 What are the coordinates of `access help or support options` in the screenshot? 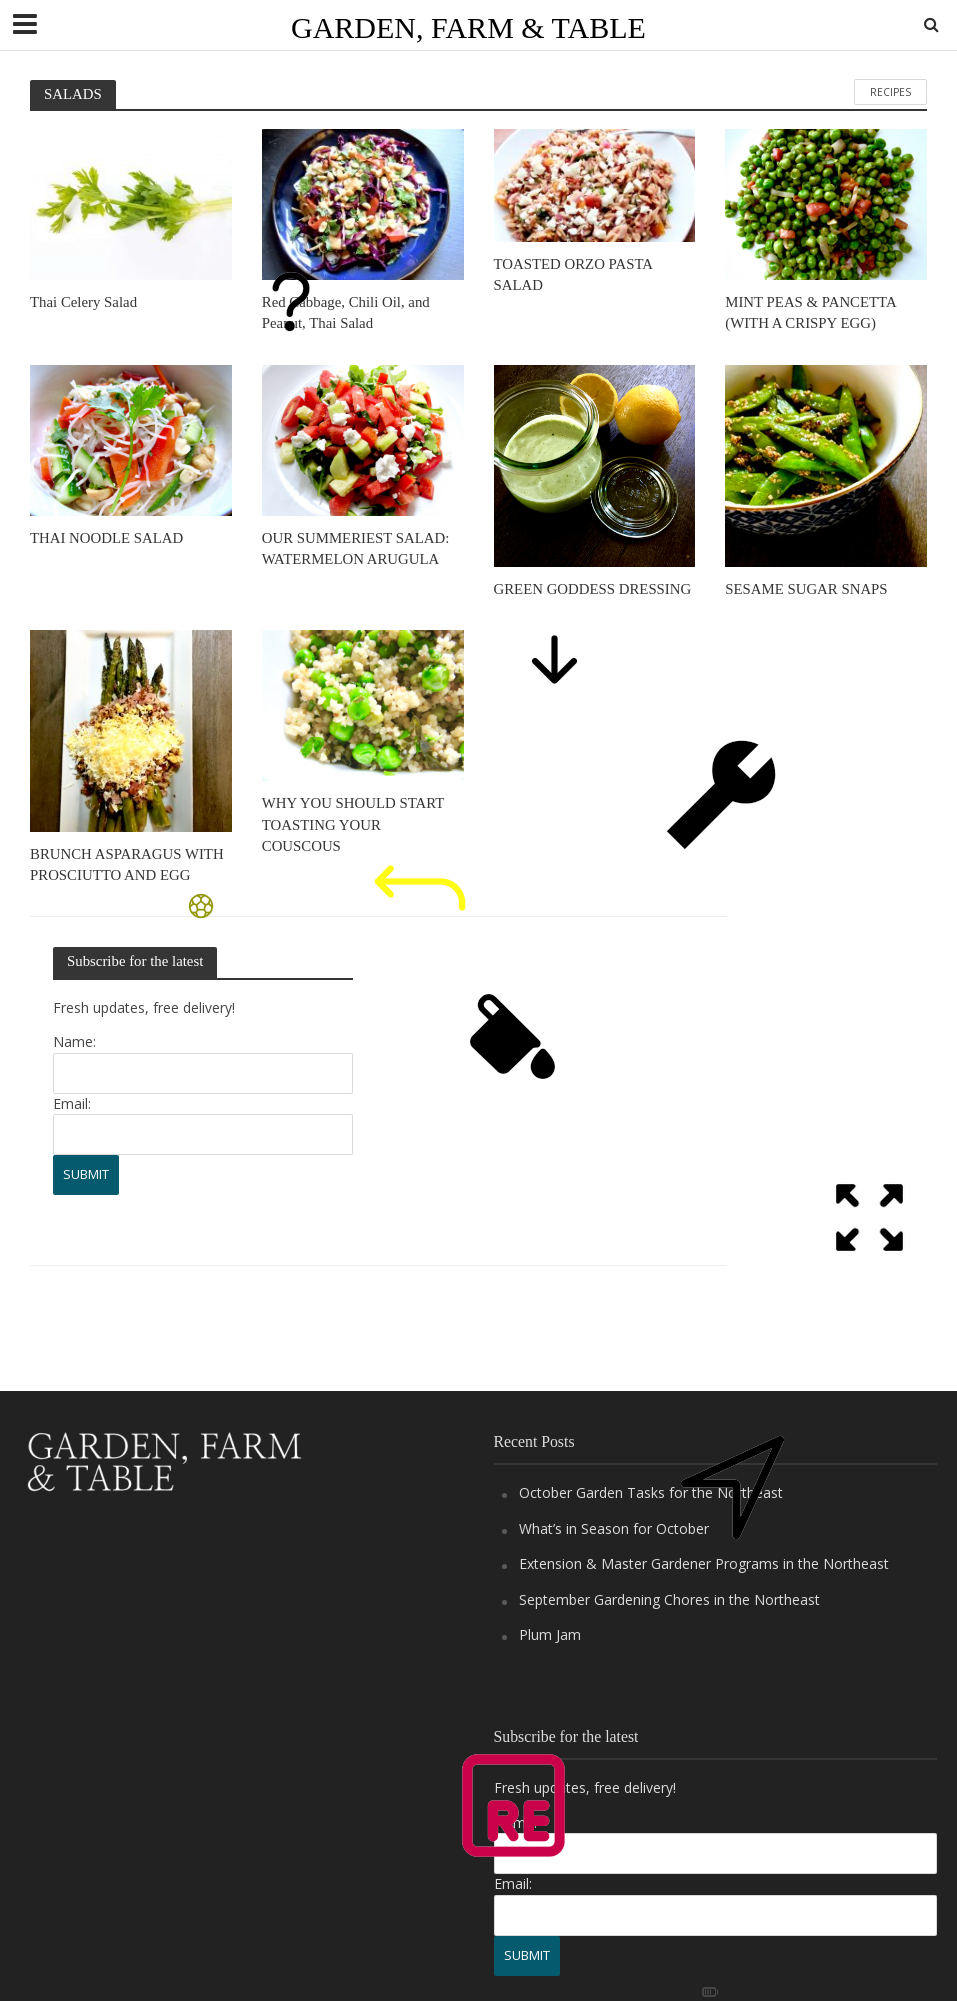 It's located at (291, 303).